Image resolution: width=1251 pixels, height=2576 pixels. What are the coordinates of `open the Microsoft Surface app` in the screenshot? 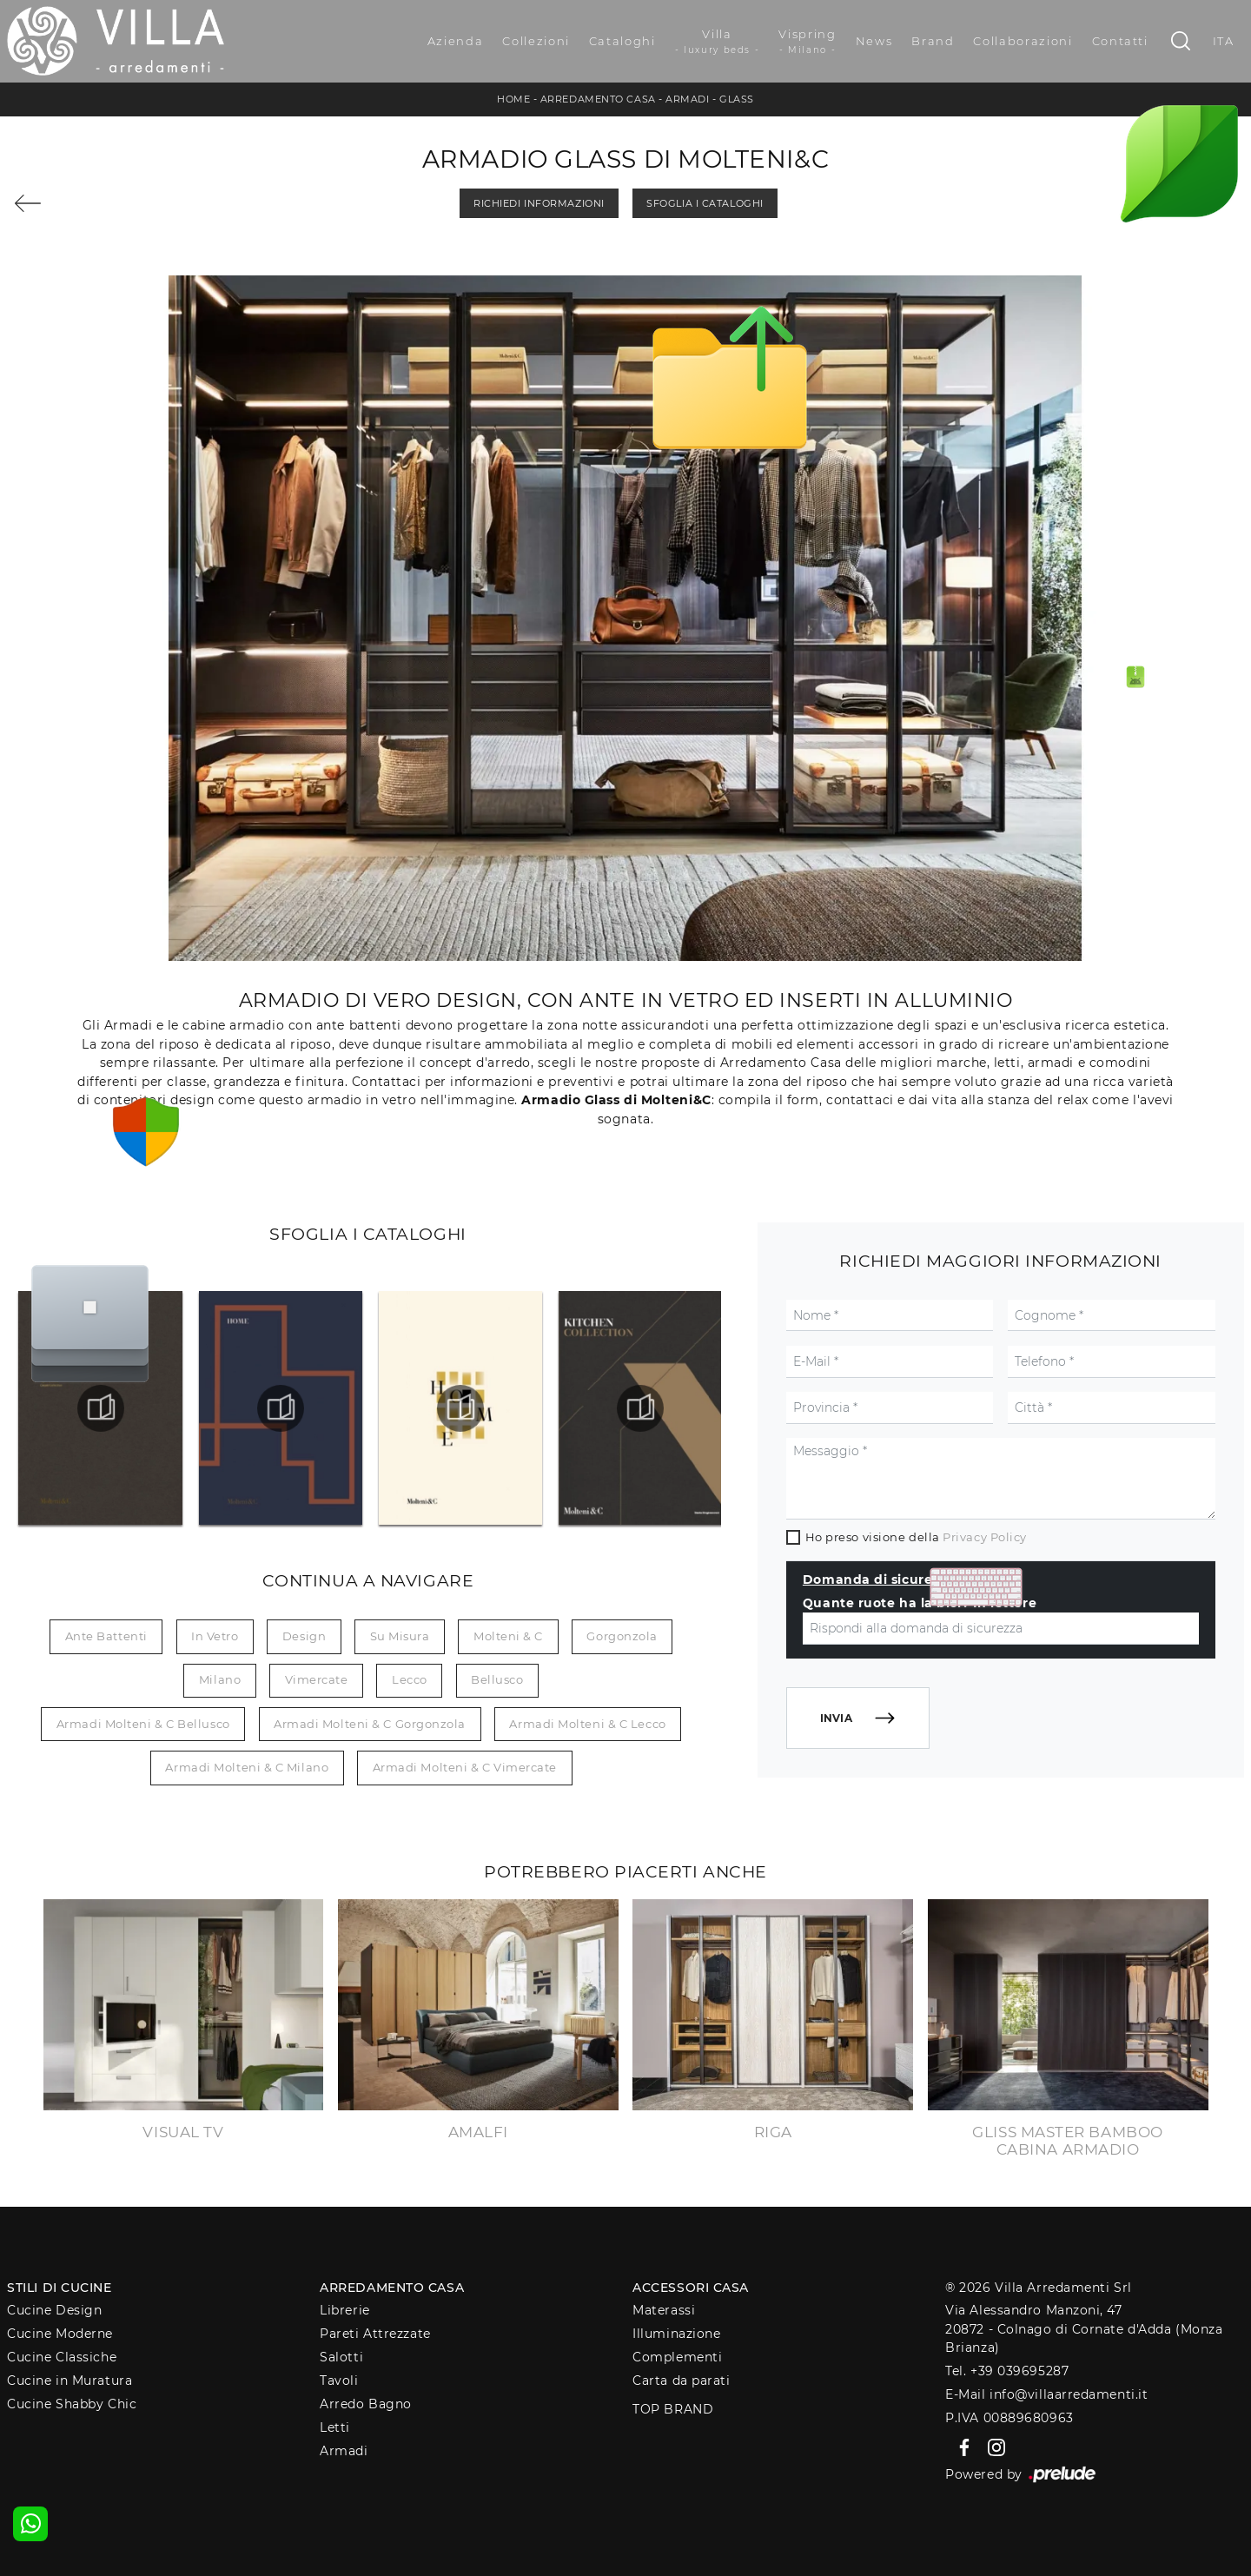 It's located at (89, 1323).